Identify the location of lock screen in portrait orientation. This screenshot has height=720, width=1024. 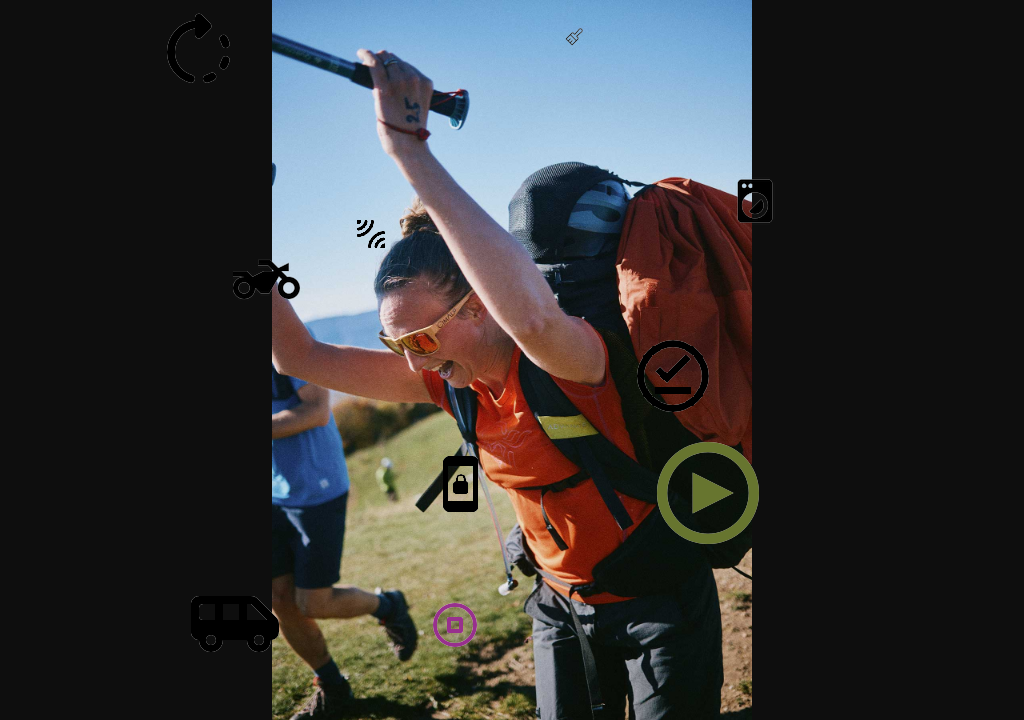
(461, 484).